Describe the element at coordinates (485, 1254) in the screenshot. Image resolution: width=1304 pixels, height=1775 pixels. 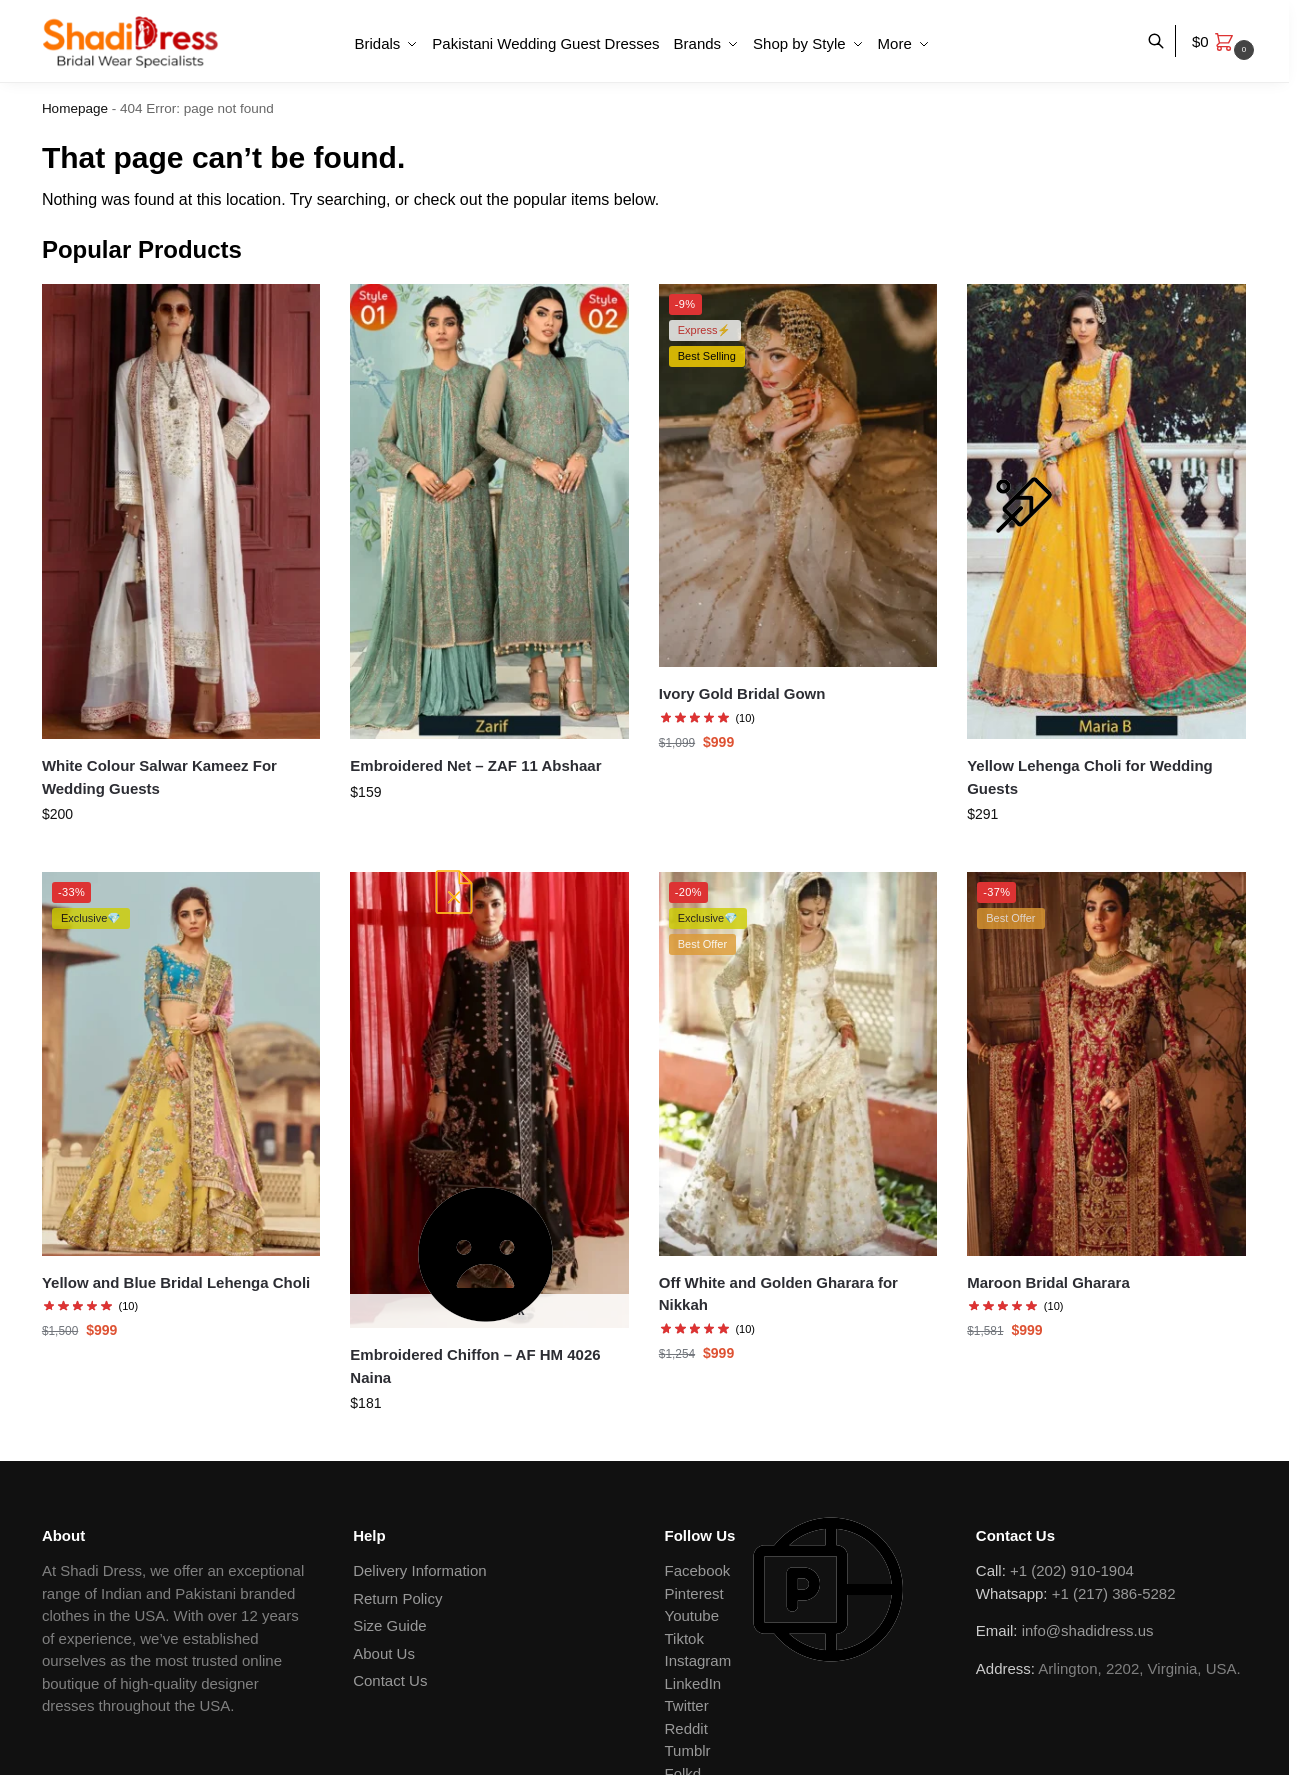
I see `leave negative feedback or reaction` at that location.